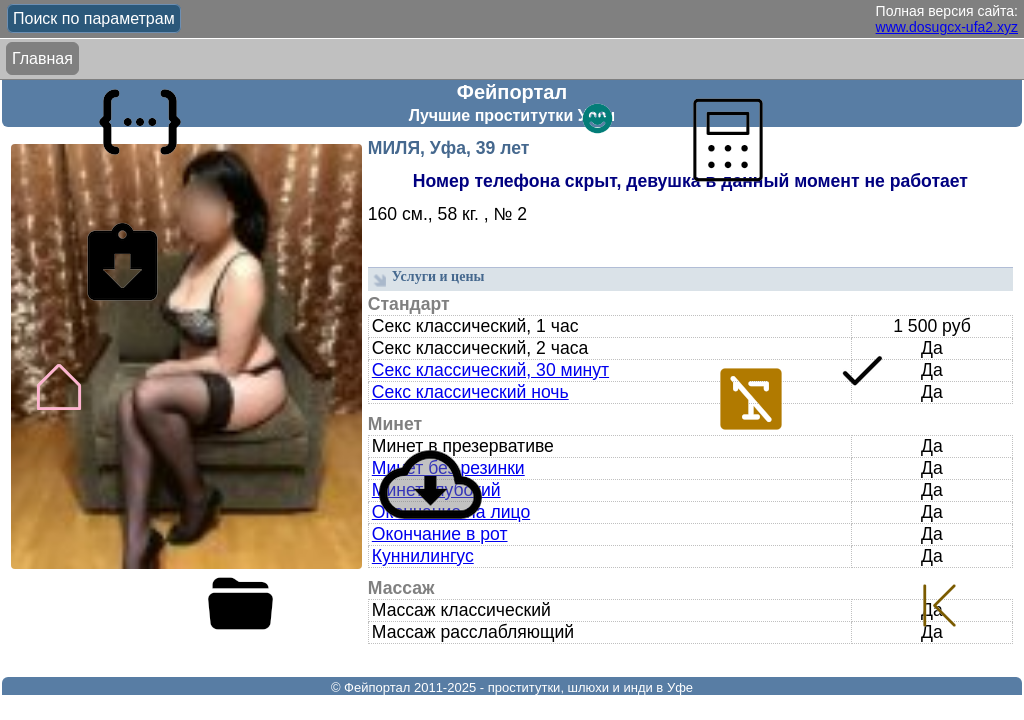 The width and height of the screenshot is (1024, 720). Describe the element at coordinates (140, 122) in the screenshot. I see `view code snippets or embedded content` at that location.